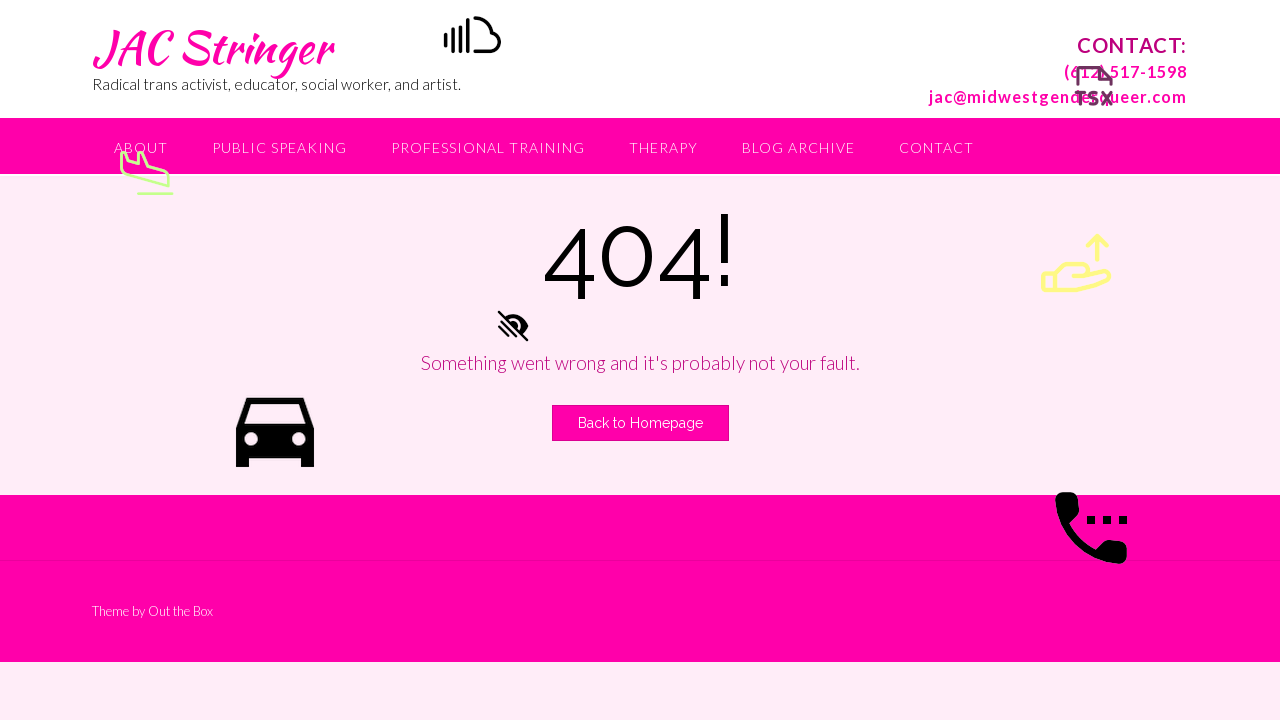  What do you see at coordinates (1094, 87) in the screenshot?
I see `open a TypeScript JSX file` at bounding box center [1094, 87].